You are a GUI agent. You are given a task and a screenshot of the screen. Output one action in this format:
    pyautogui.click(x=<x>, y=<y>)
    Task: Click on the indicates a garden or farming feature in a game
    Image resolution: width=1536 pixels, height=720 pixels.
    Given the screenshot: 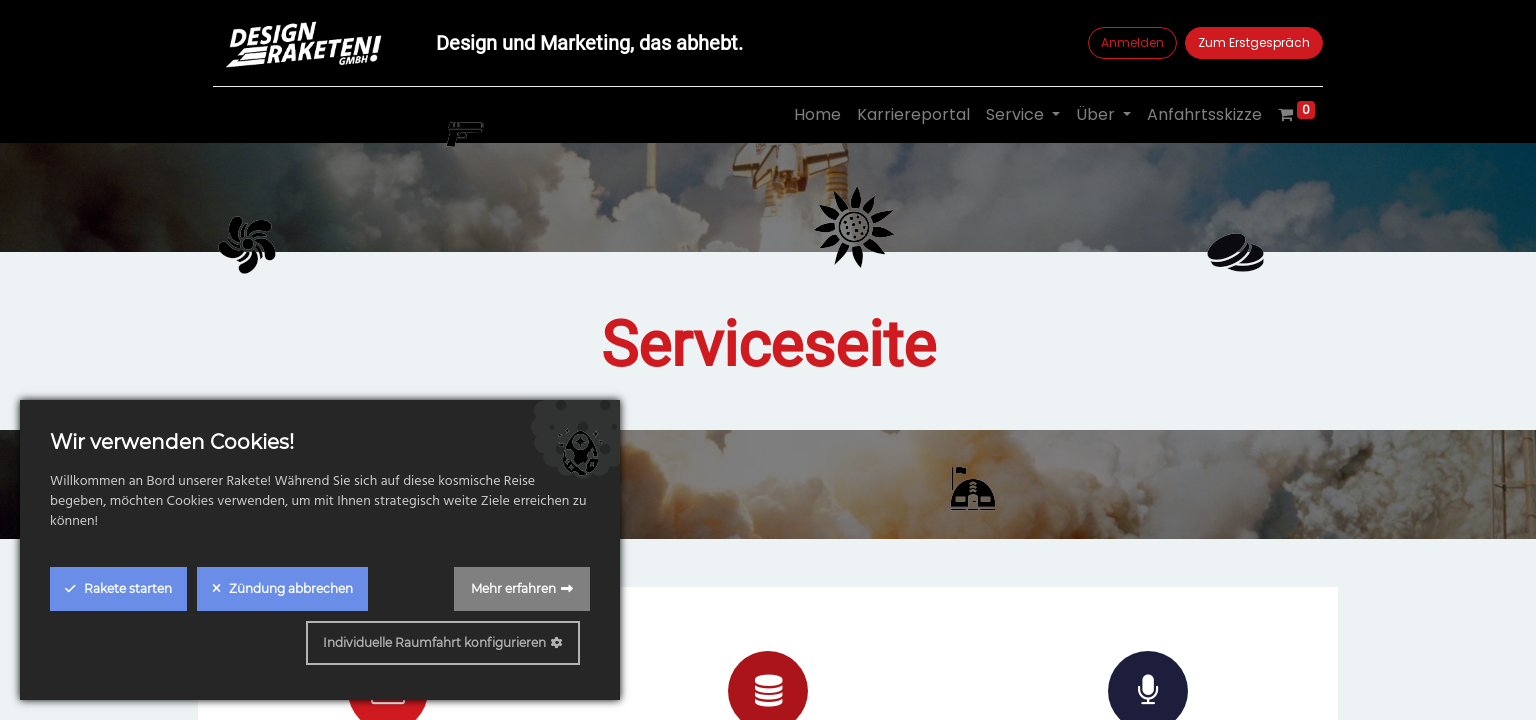 What is the action you would take?
    pyautogui.click(x=854, y=227)
    